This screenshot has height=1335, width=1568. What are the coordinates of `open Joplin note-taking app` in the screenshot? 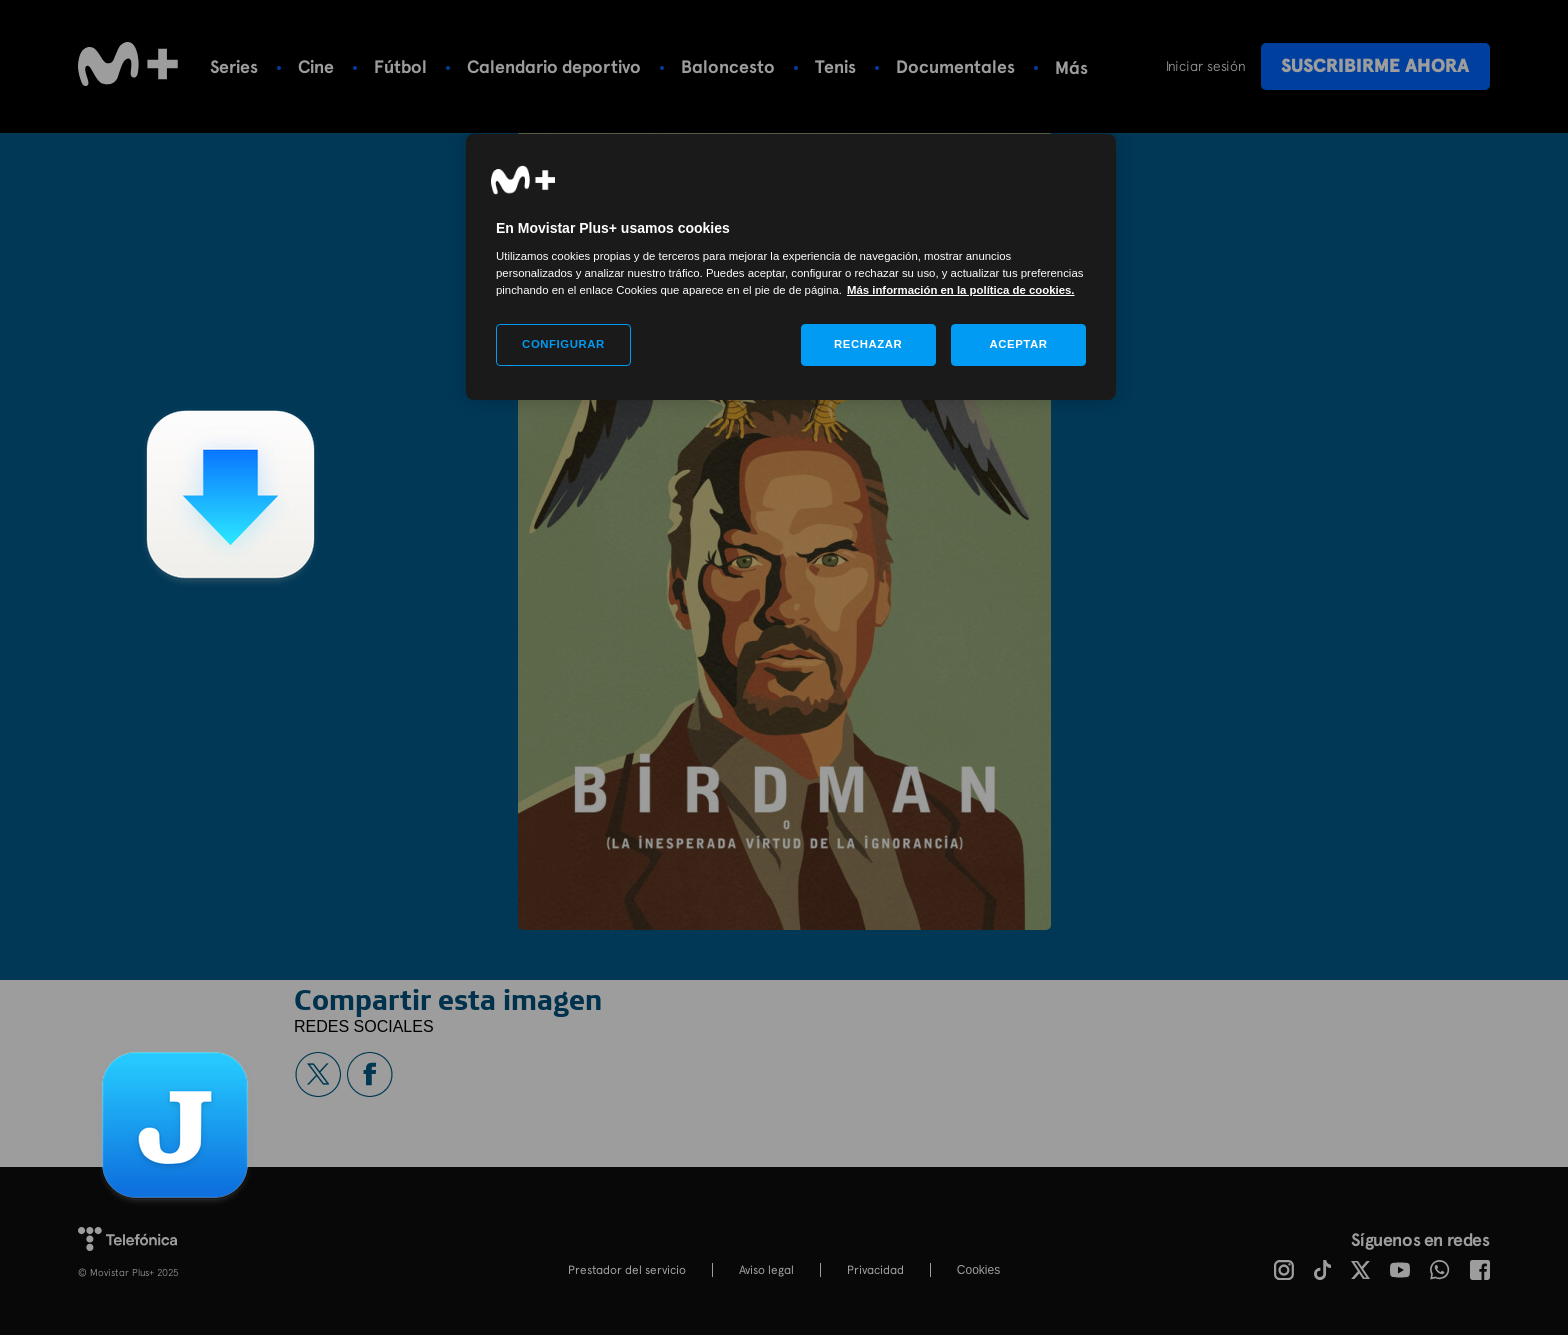 It's located at (175, 1125).